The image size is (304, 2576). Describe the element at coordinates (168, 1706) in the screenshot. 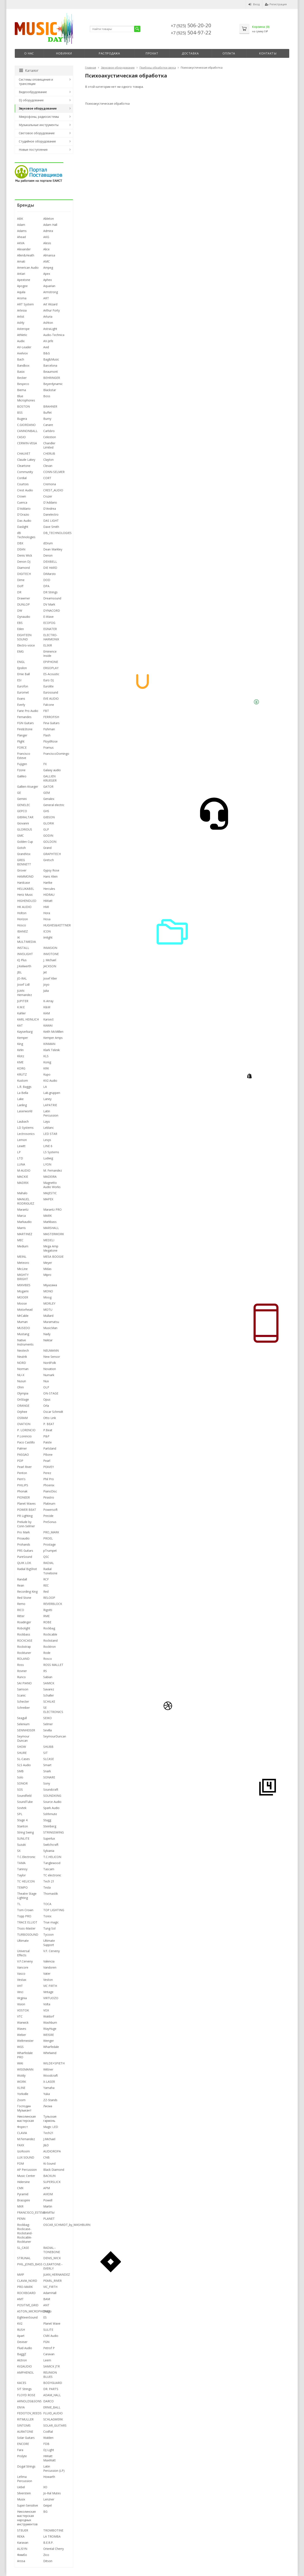

I see `dribbble logo` at that location.